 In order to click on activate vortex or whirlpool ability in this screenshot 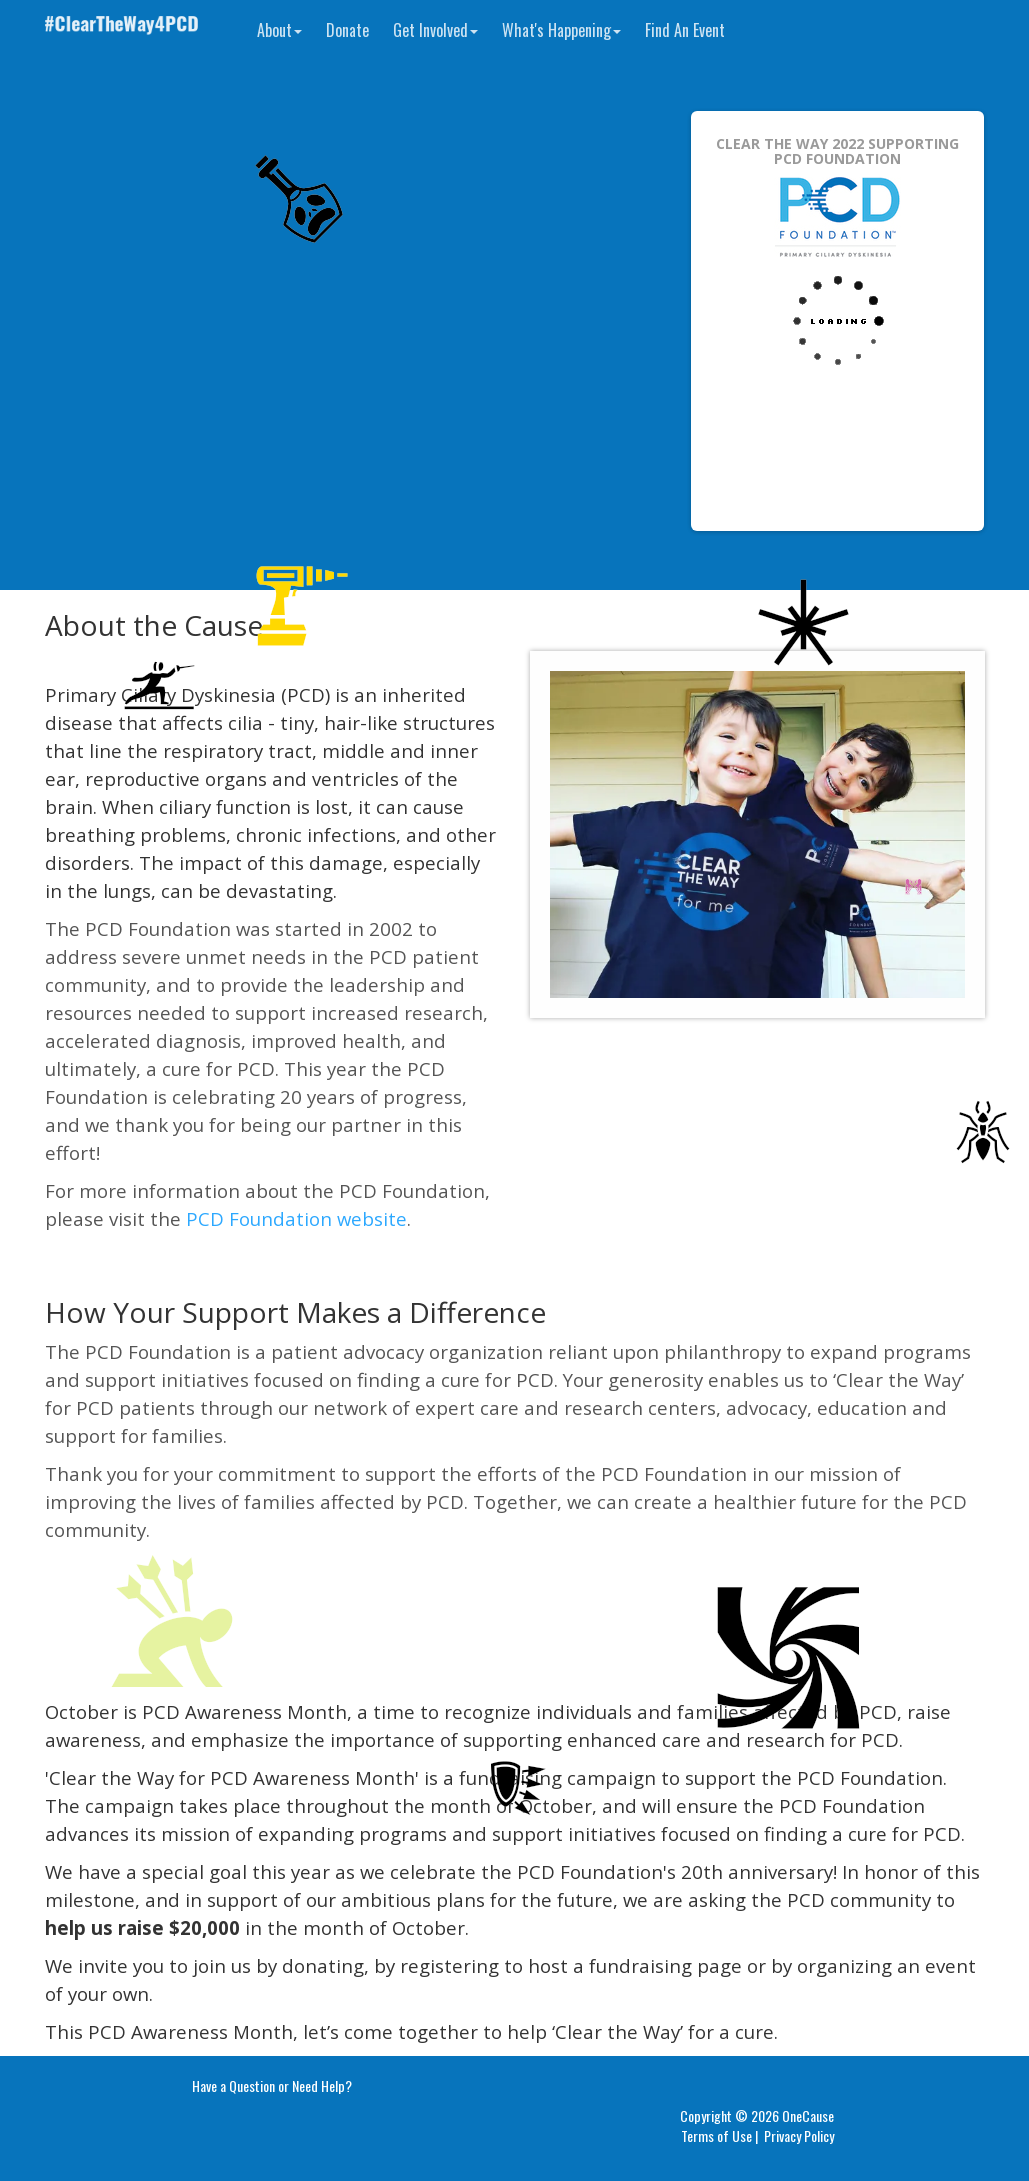, I will do `click(788, 1658)`.